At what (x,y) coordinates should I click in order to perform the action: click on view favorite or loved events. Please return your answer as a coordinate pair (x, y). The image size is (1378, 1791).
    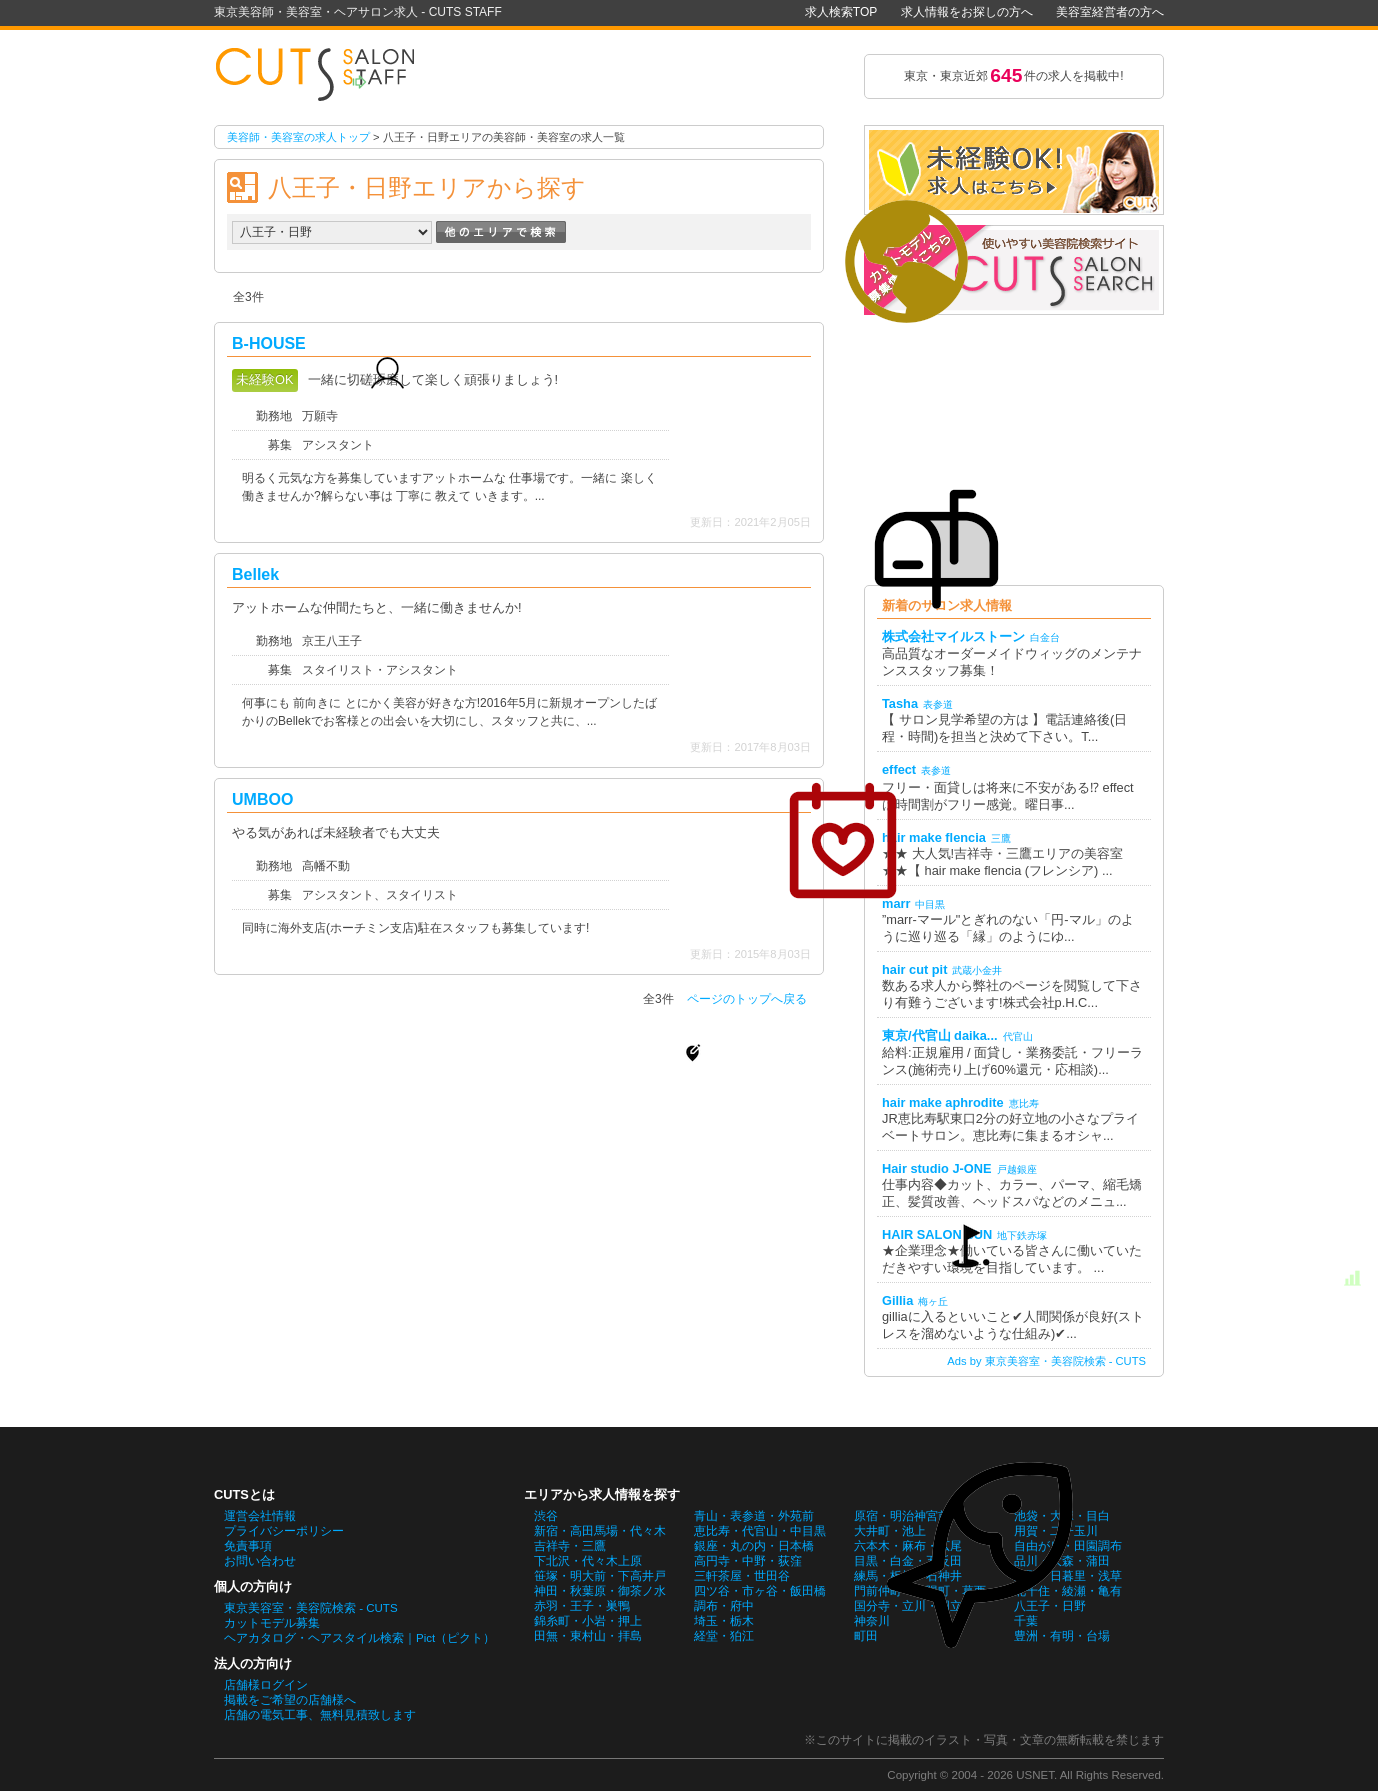
    Looking at the image, I should click on (843, 845).